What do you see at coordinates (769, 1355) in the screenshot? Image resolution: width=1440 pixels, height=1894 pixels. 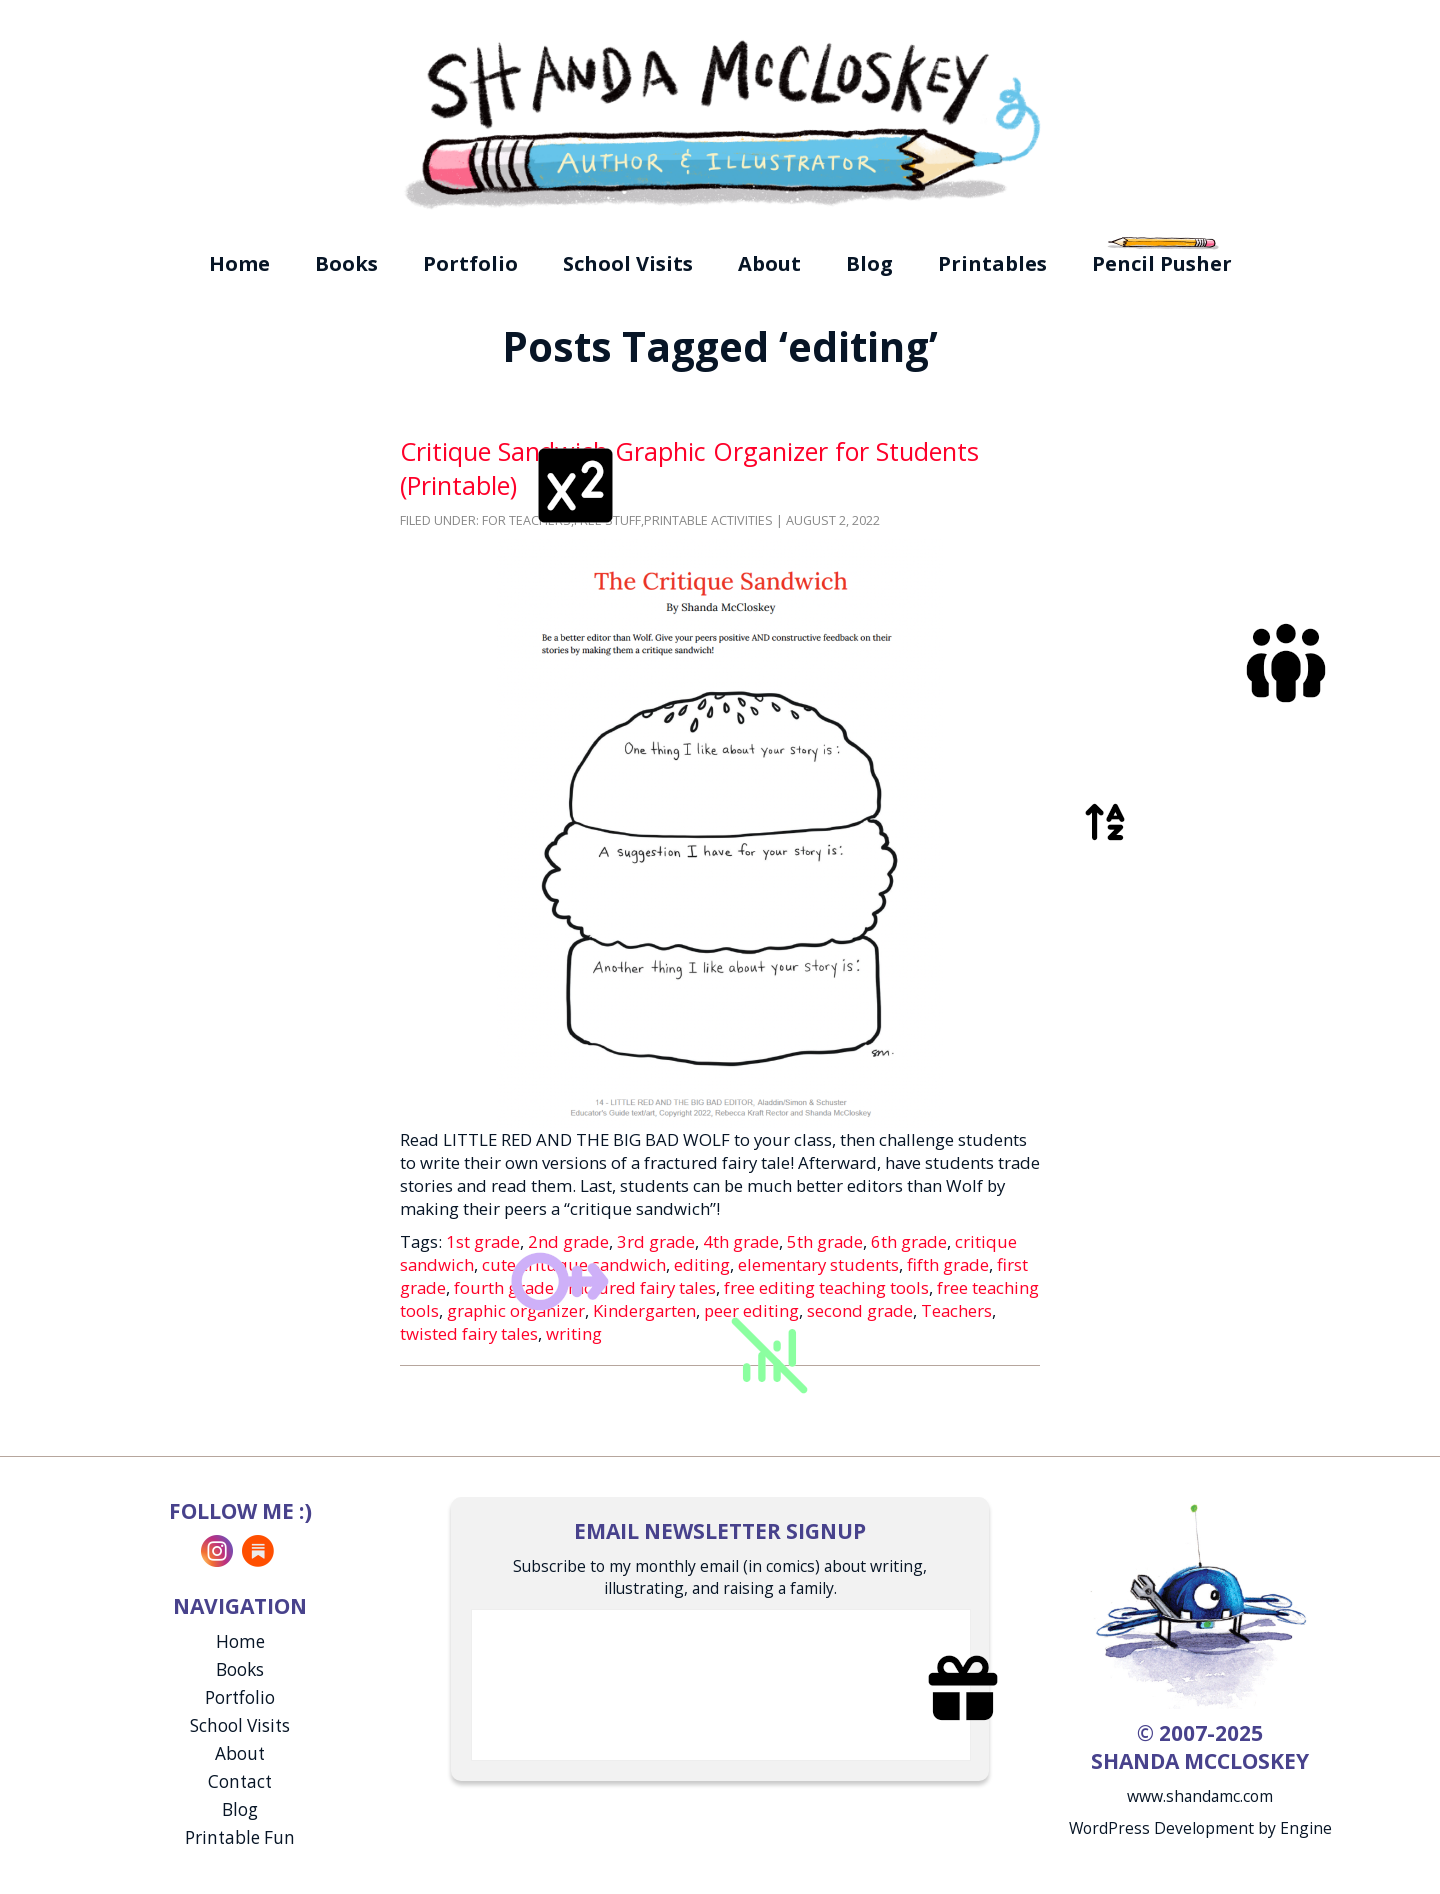 I see `no cellular signal available` at bounding box center [769, 1355].